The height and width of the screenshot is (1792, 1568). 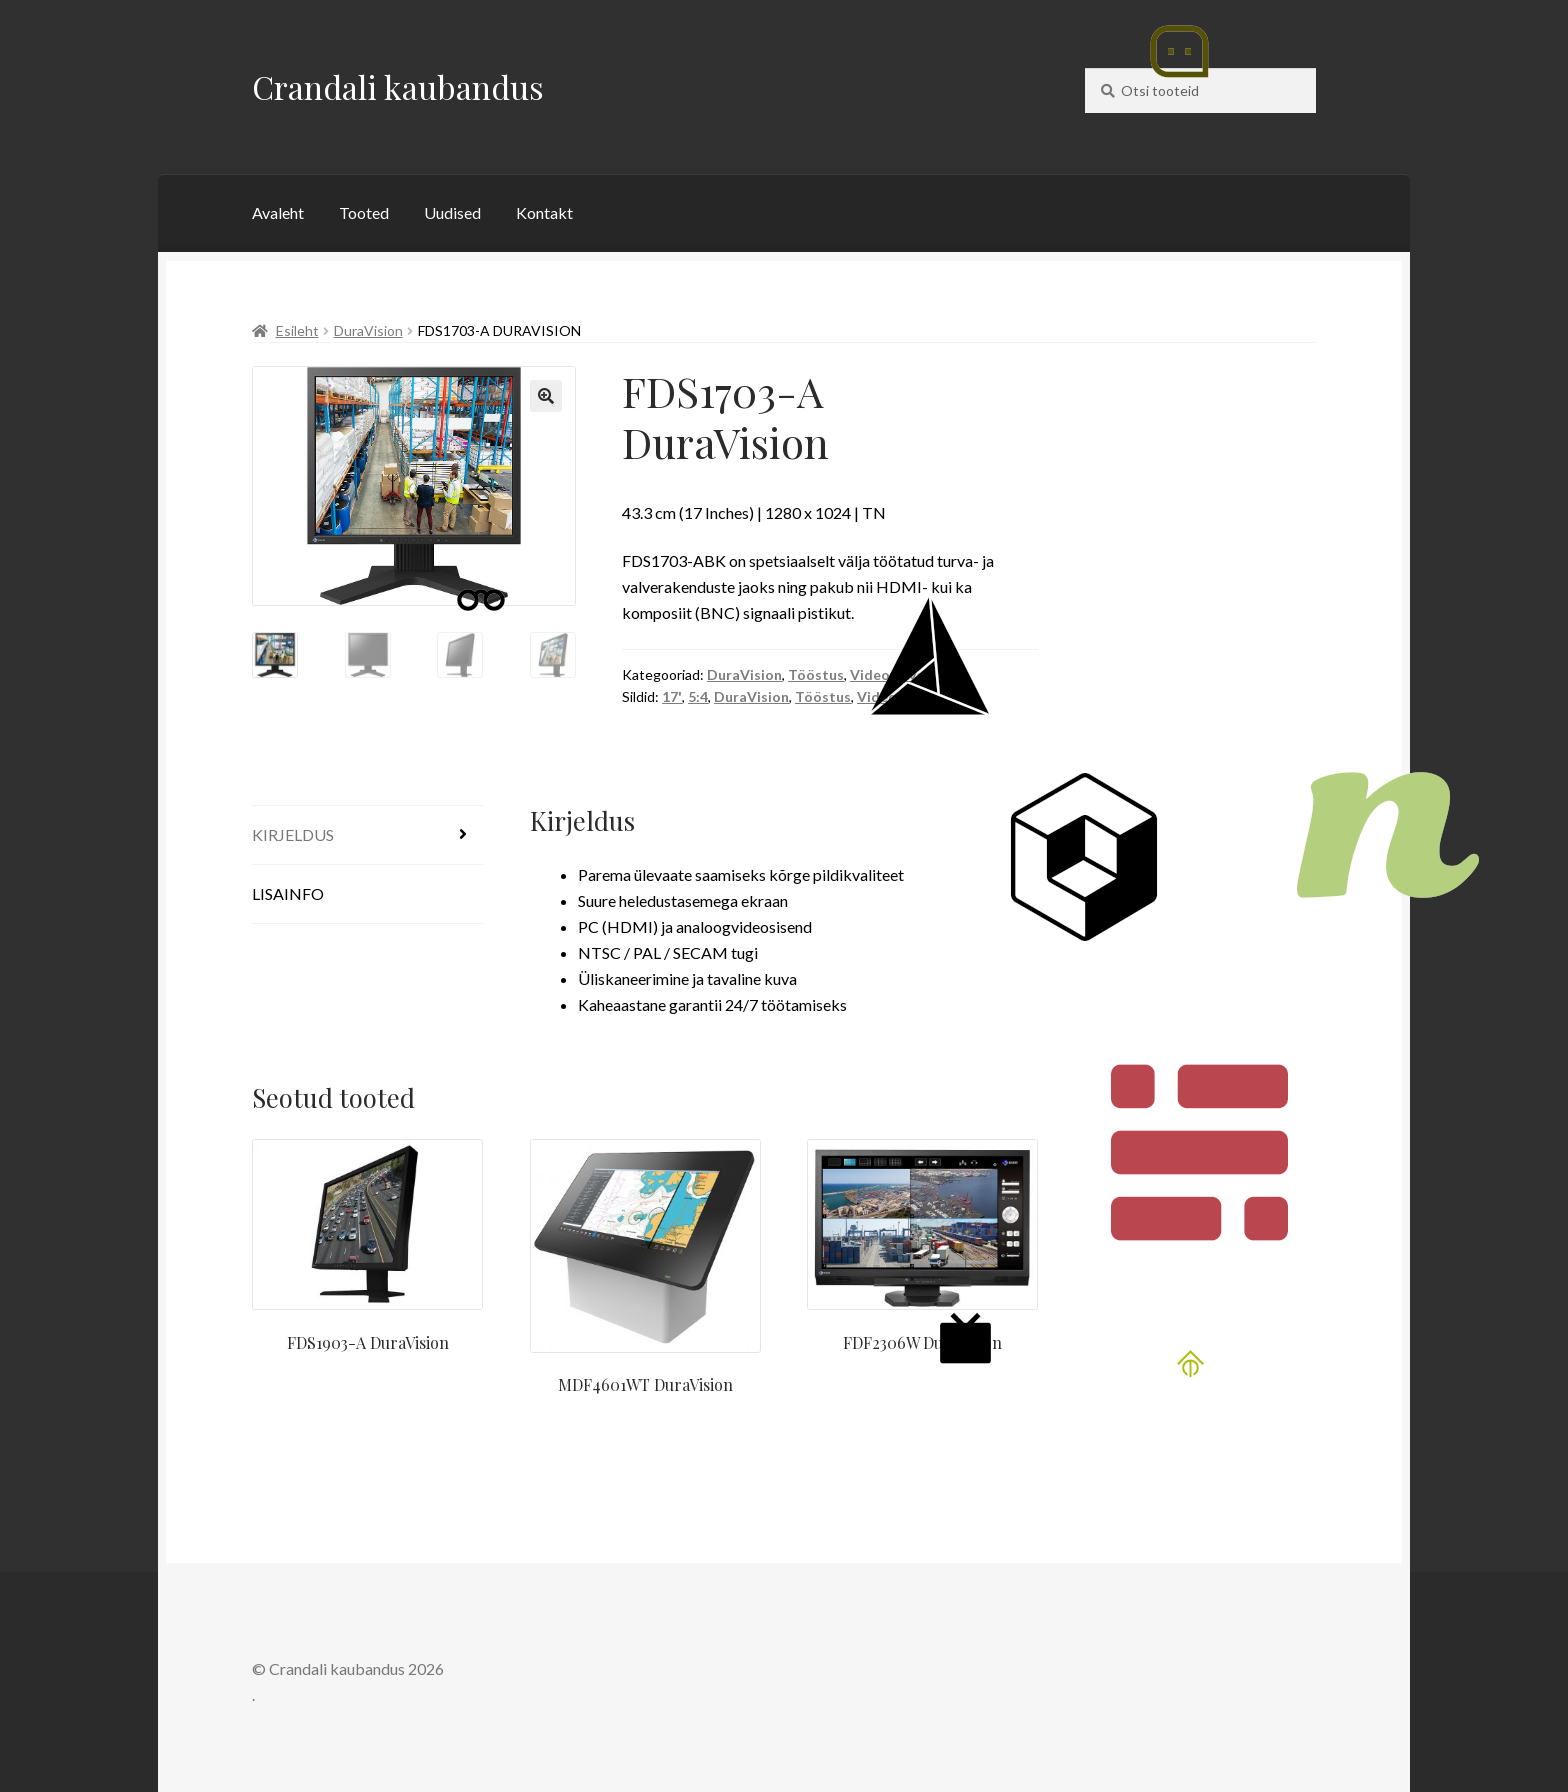 What do you see at coordinates (1388, 835) in the screenshot?
I see `notist app logo` at bounding box center [1388, 835].